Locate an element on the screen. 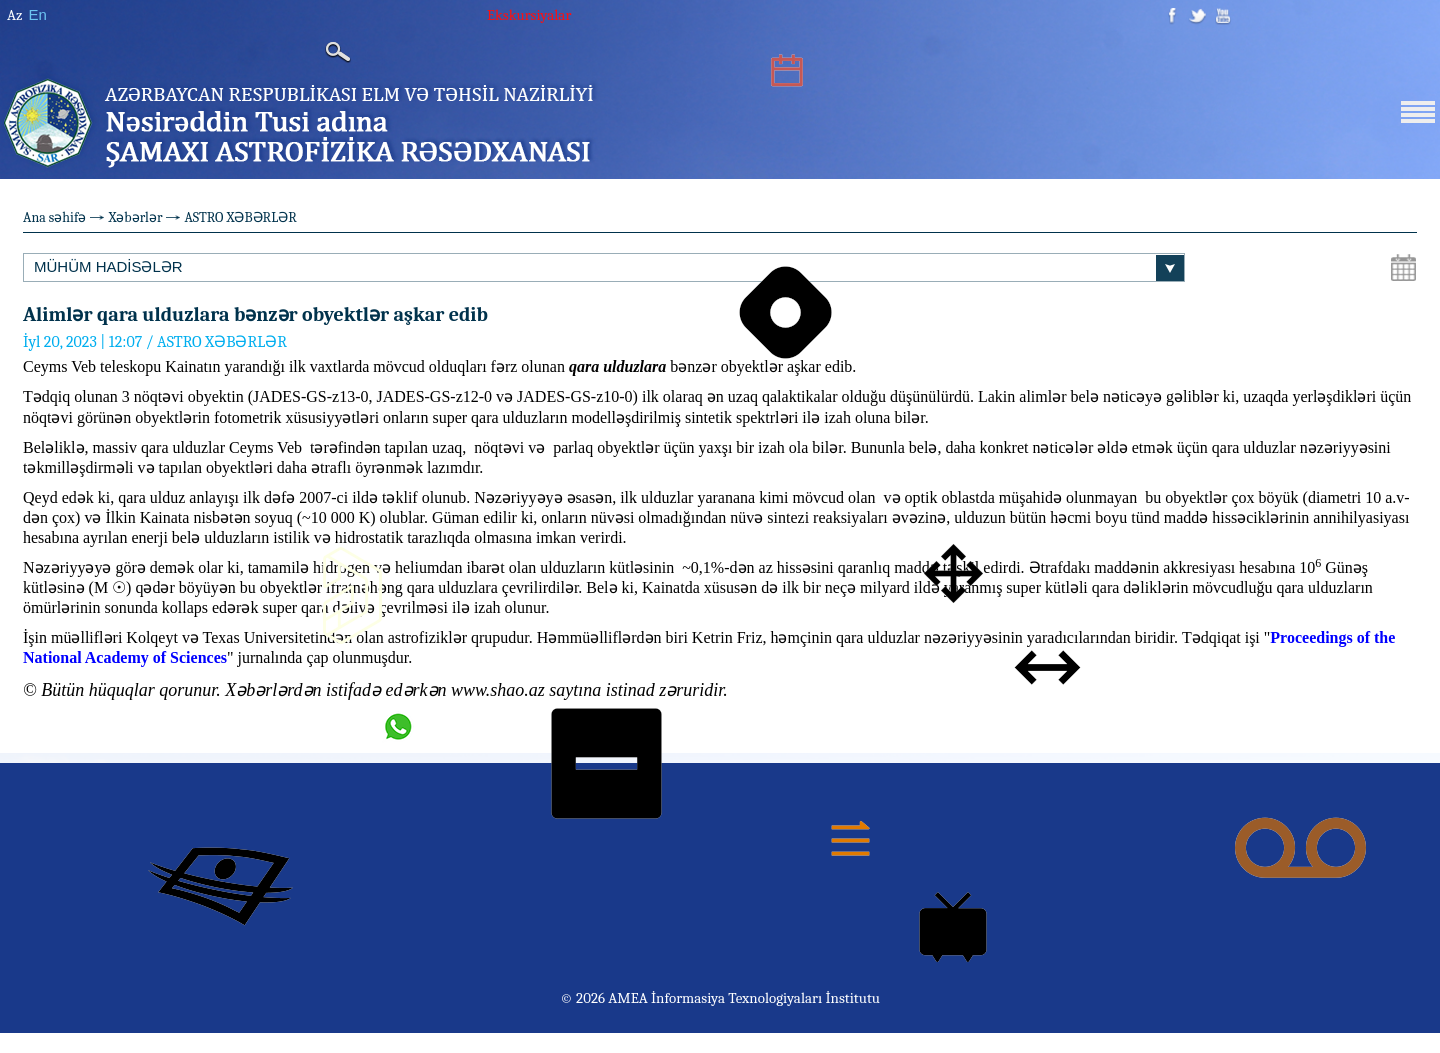 Image resolution: width=1440 pixels, height=1053 pixels. open niconico video streaming app is located at coordinates (953, 927).